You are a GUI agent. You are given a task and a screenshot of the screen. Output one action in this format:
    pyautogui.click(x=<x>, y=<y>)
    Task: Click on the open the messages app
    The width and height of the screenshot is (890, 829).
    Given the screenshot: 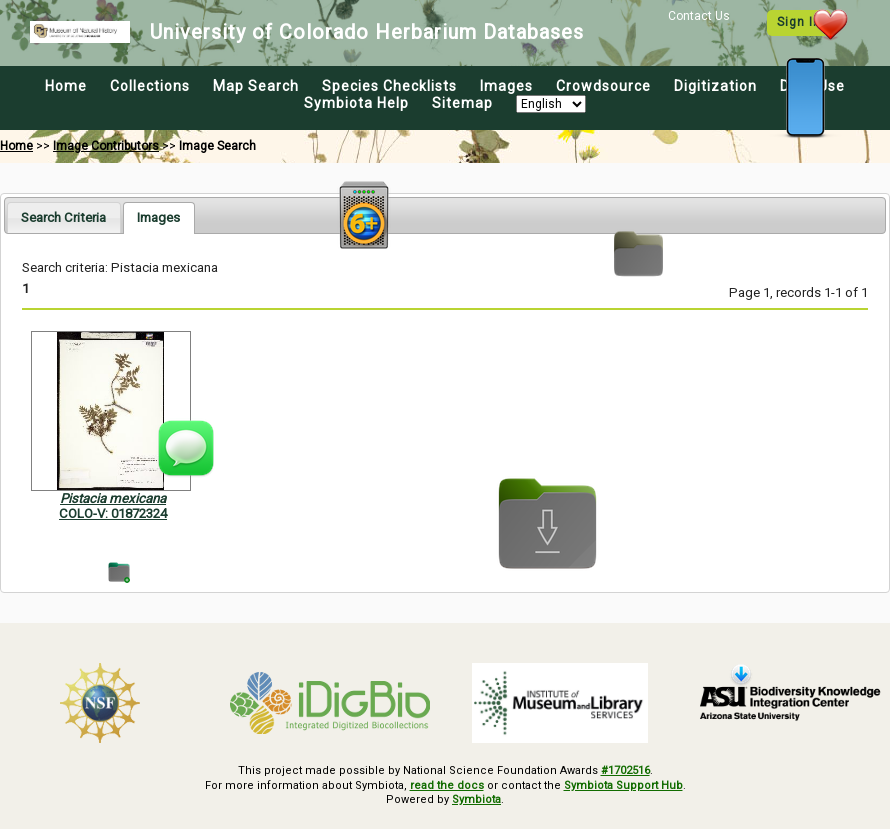 What is the action you would take?
    pyautogui.click(x=186, y=448)
    